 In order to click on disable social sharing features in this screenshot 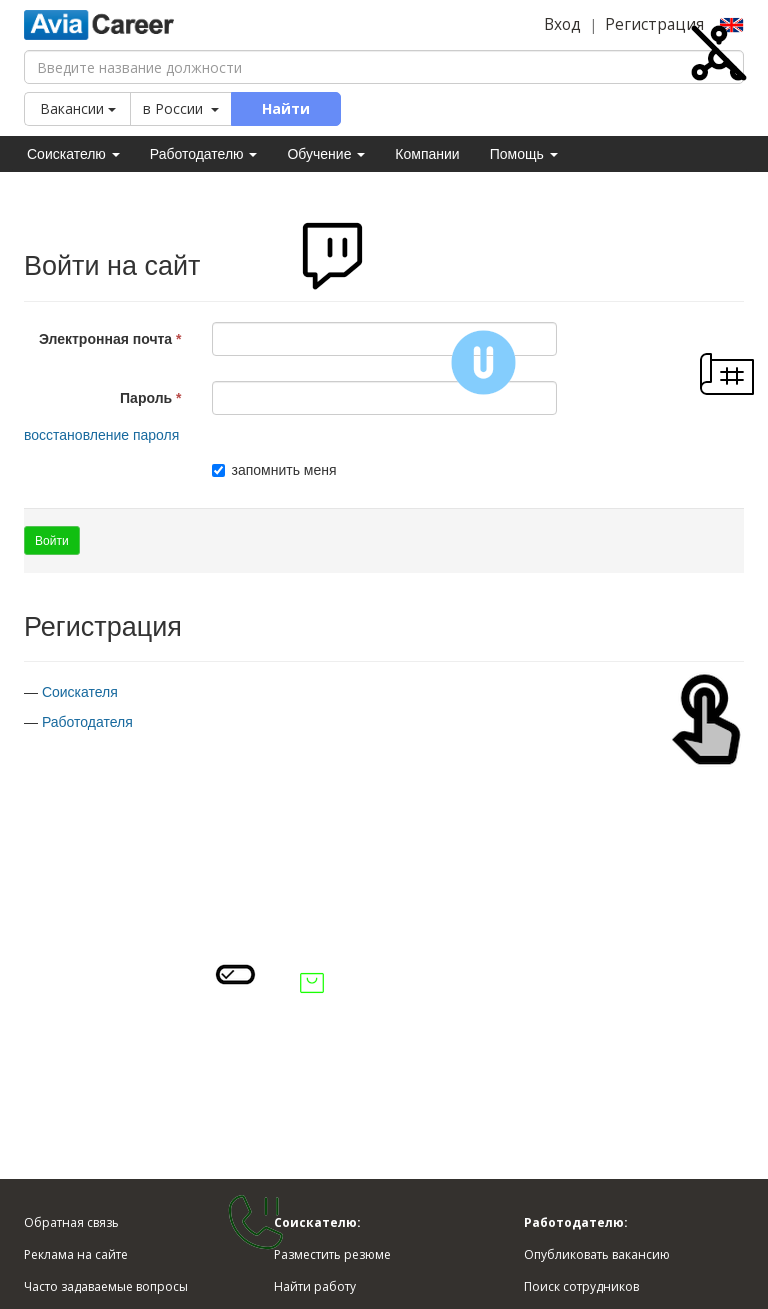, I will do `click(719, 53)`.